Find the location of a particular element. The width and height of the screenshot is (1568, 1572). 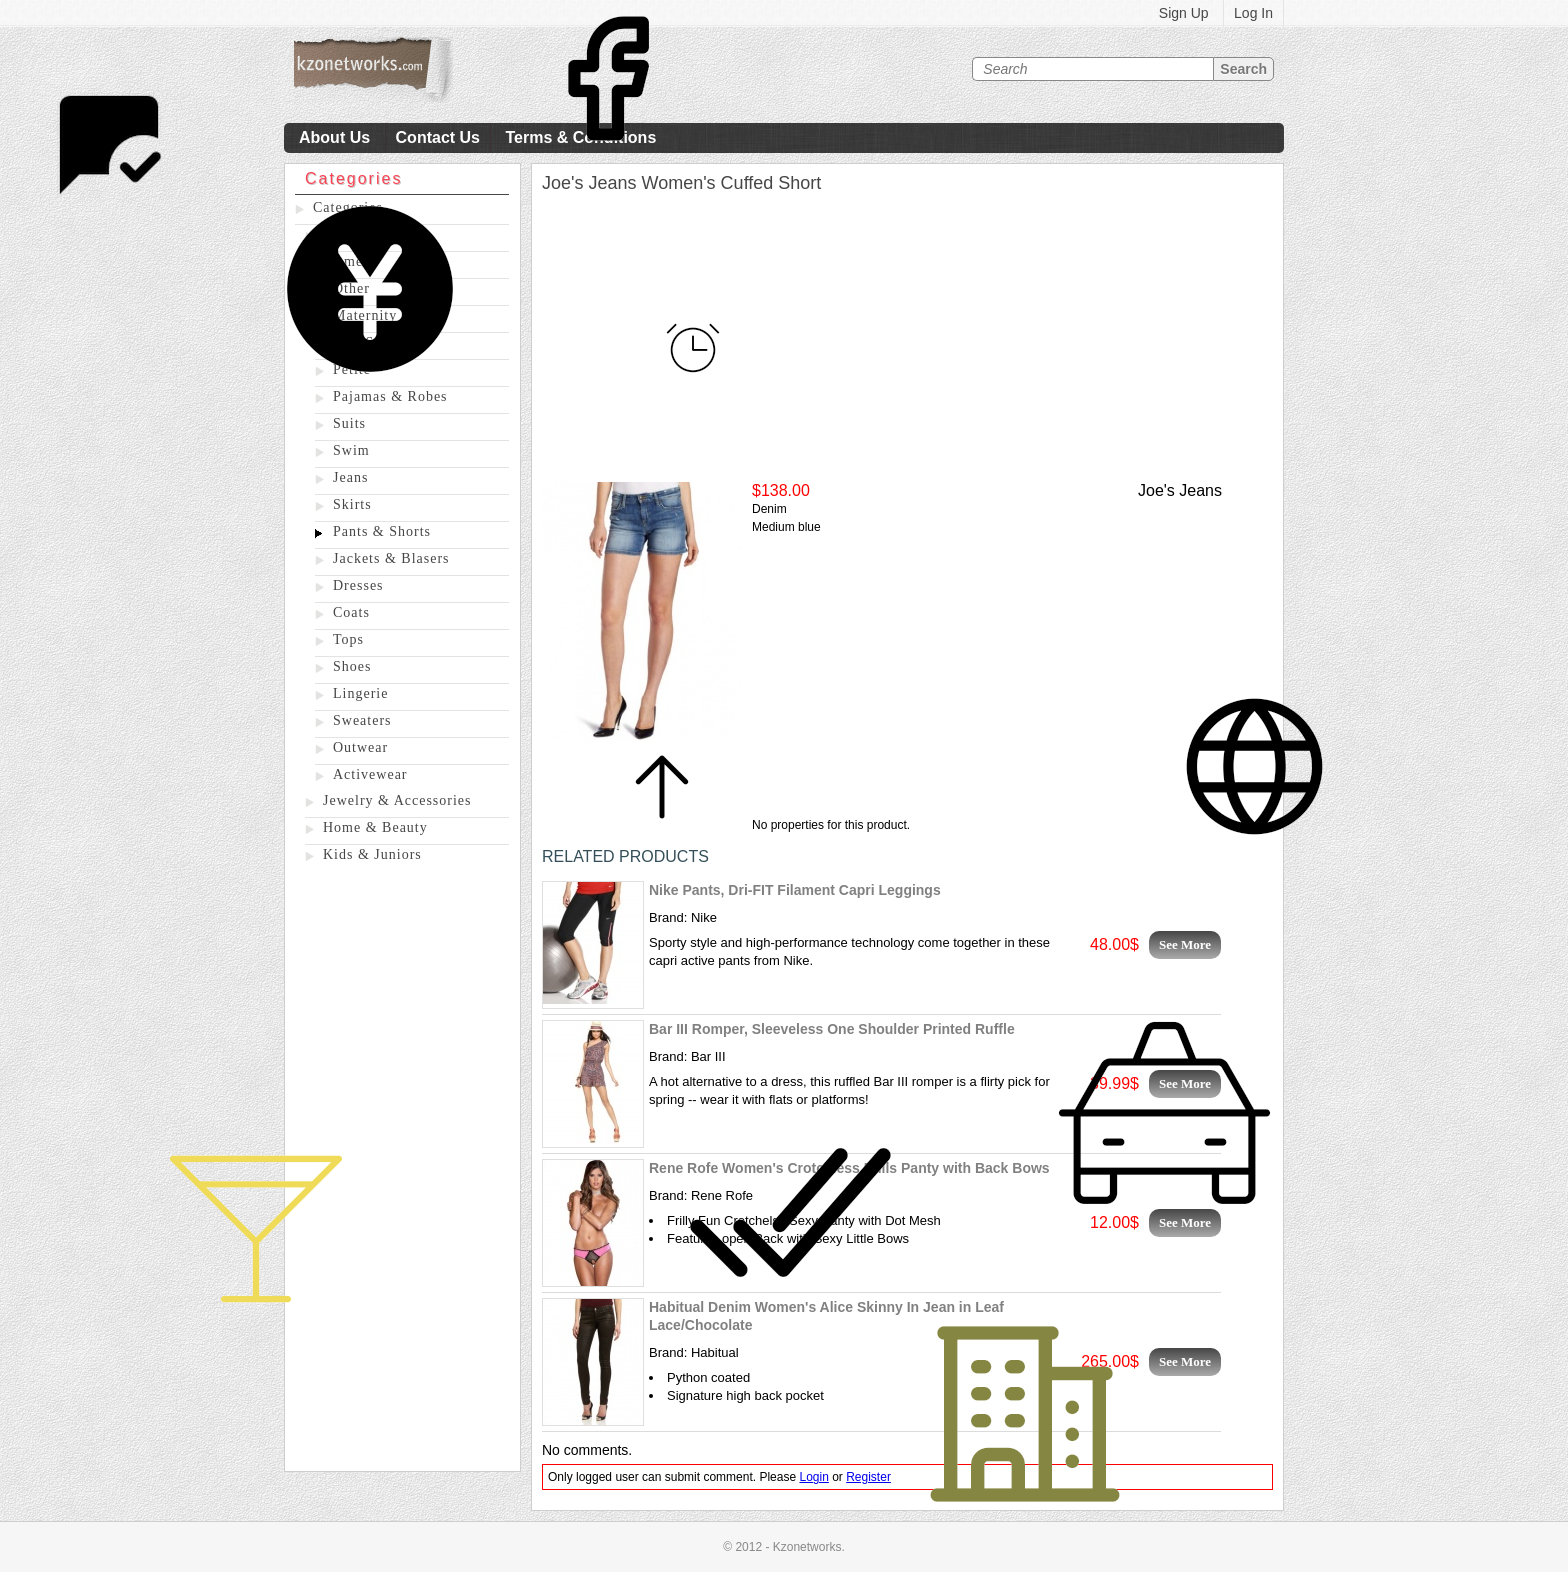

browse cocktail or drink recipes is located at coordinates (256, 1229).